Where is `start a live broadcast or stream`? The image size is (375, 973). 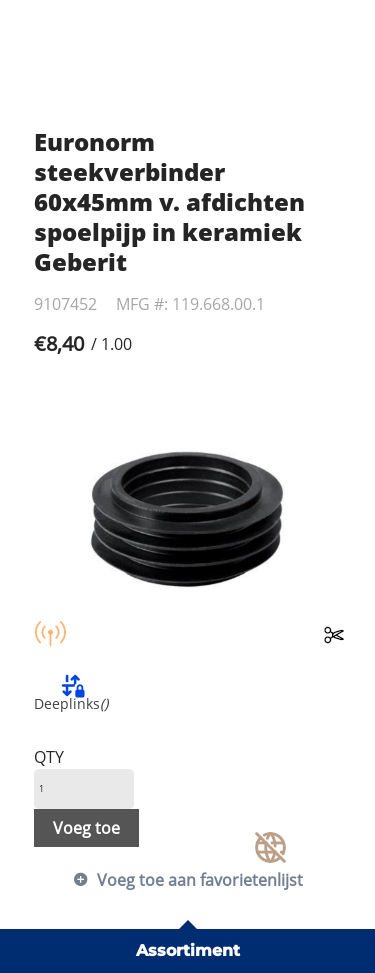 start a live broadcast or stream is located at coordinates (50, 633).